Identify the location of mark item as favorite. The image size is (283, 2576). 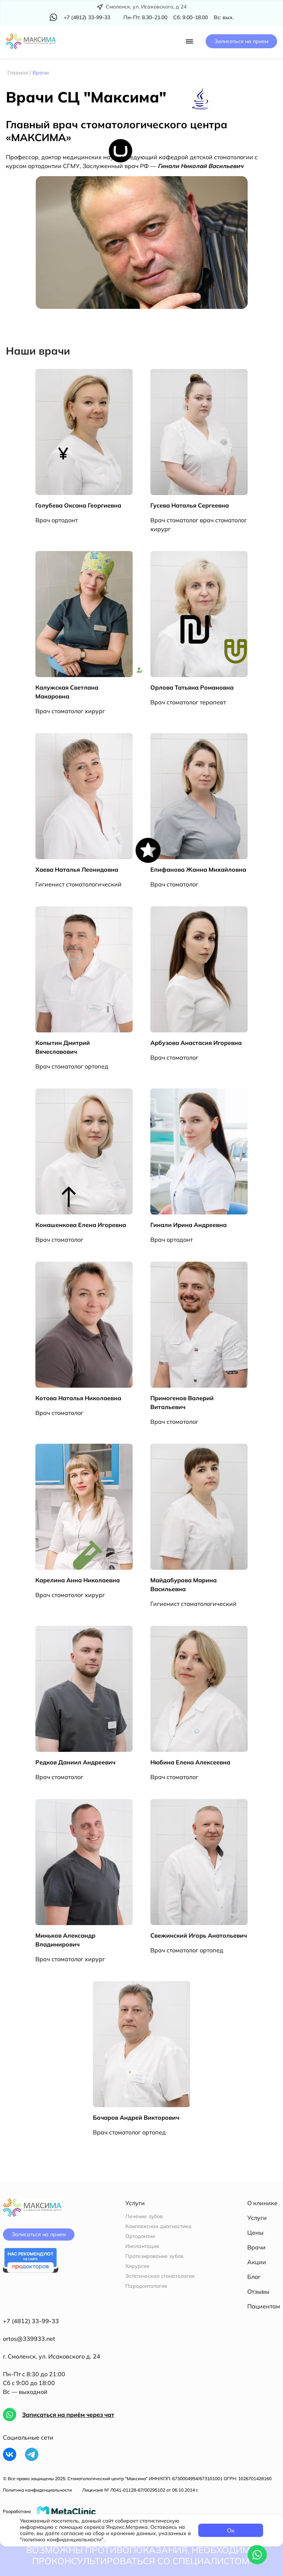
(148, 850).